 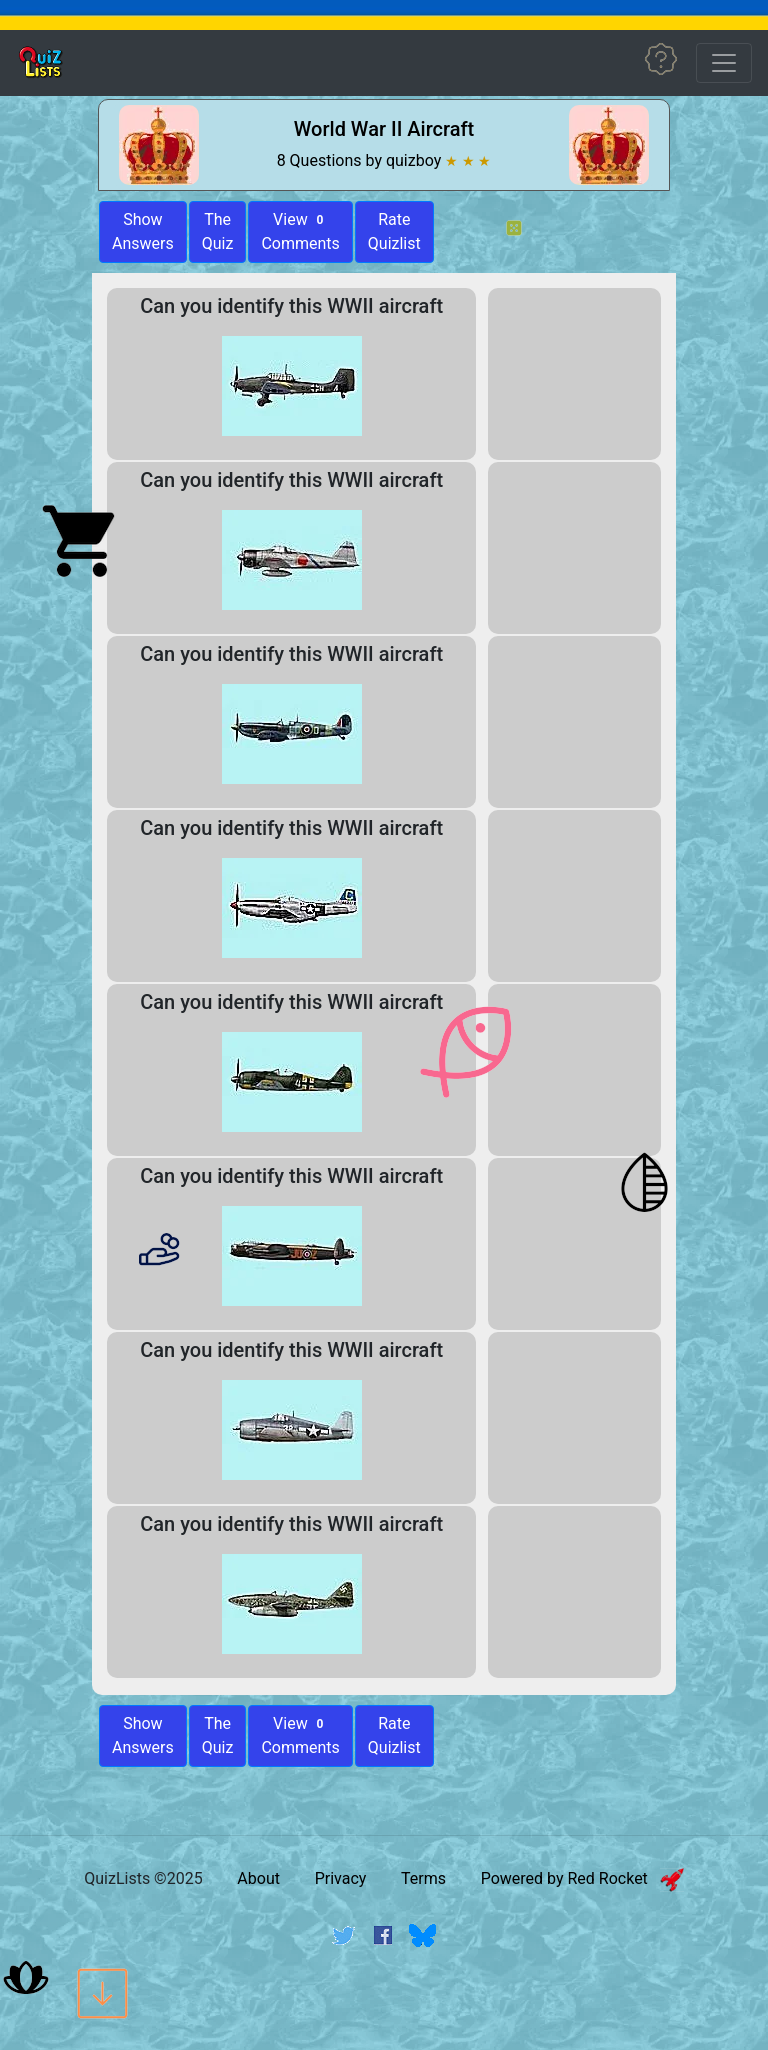 What do you see at coordinates (644, 1184) in the screenshot?
I see `adjust opacity or transparency settings` at bounding box center [644, 1184].